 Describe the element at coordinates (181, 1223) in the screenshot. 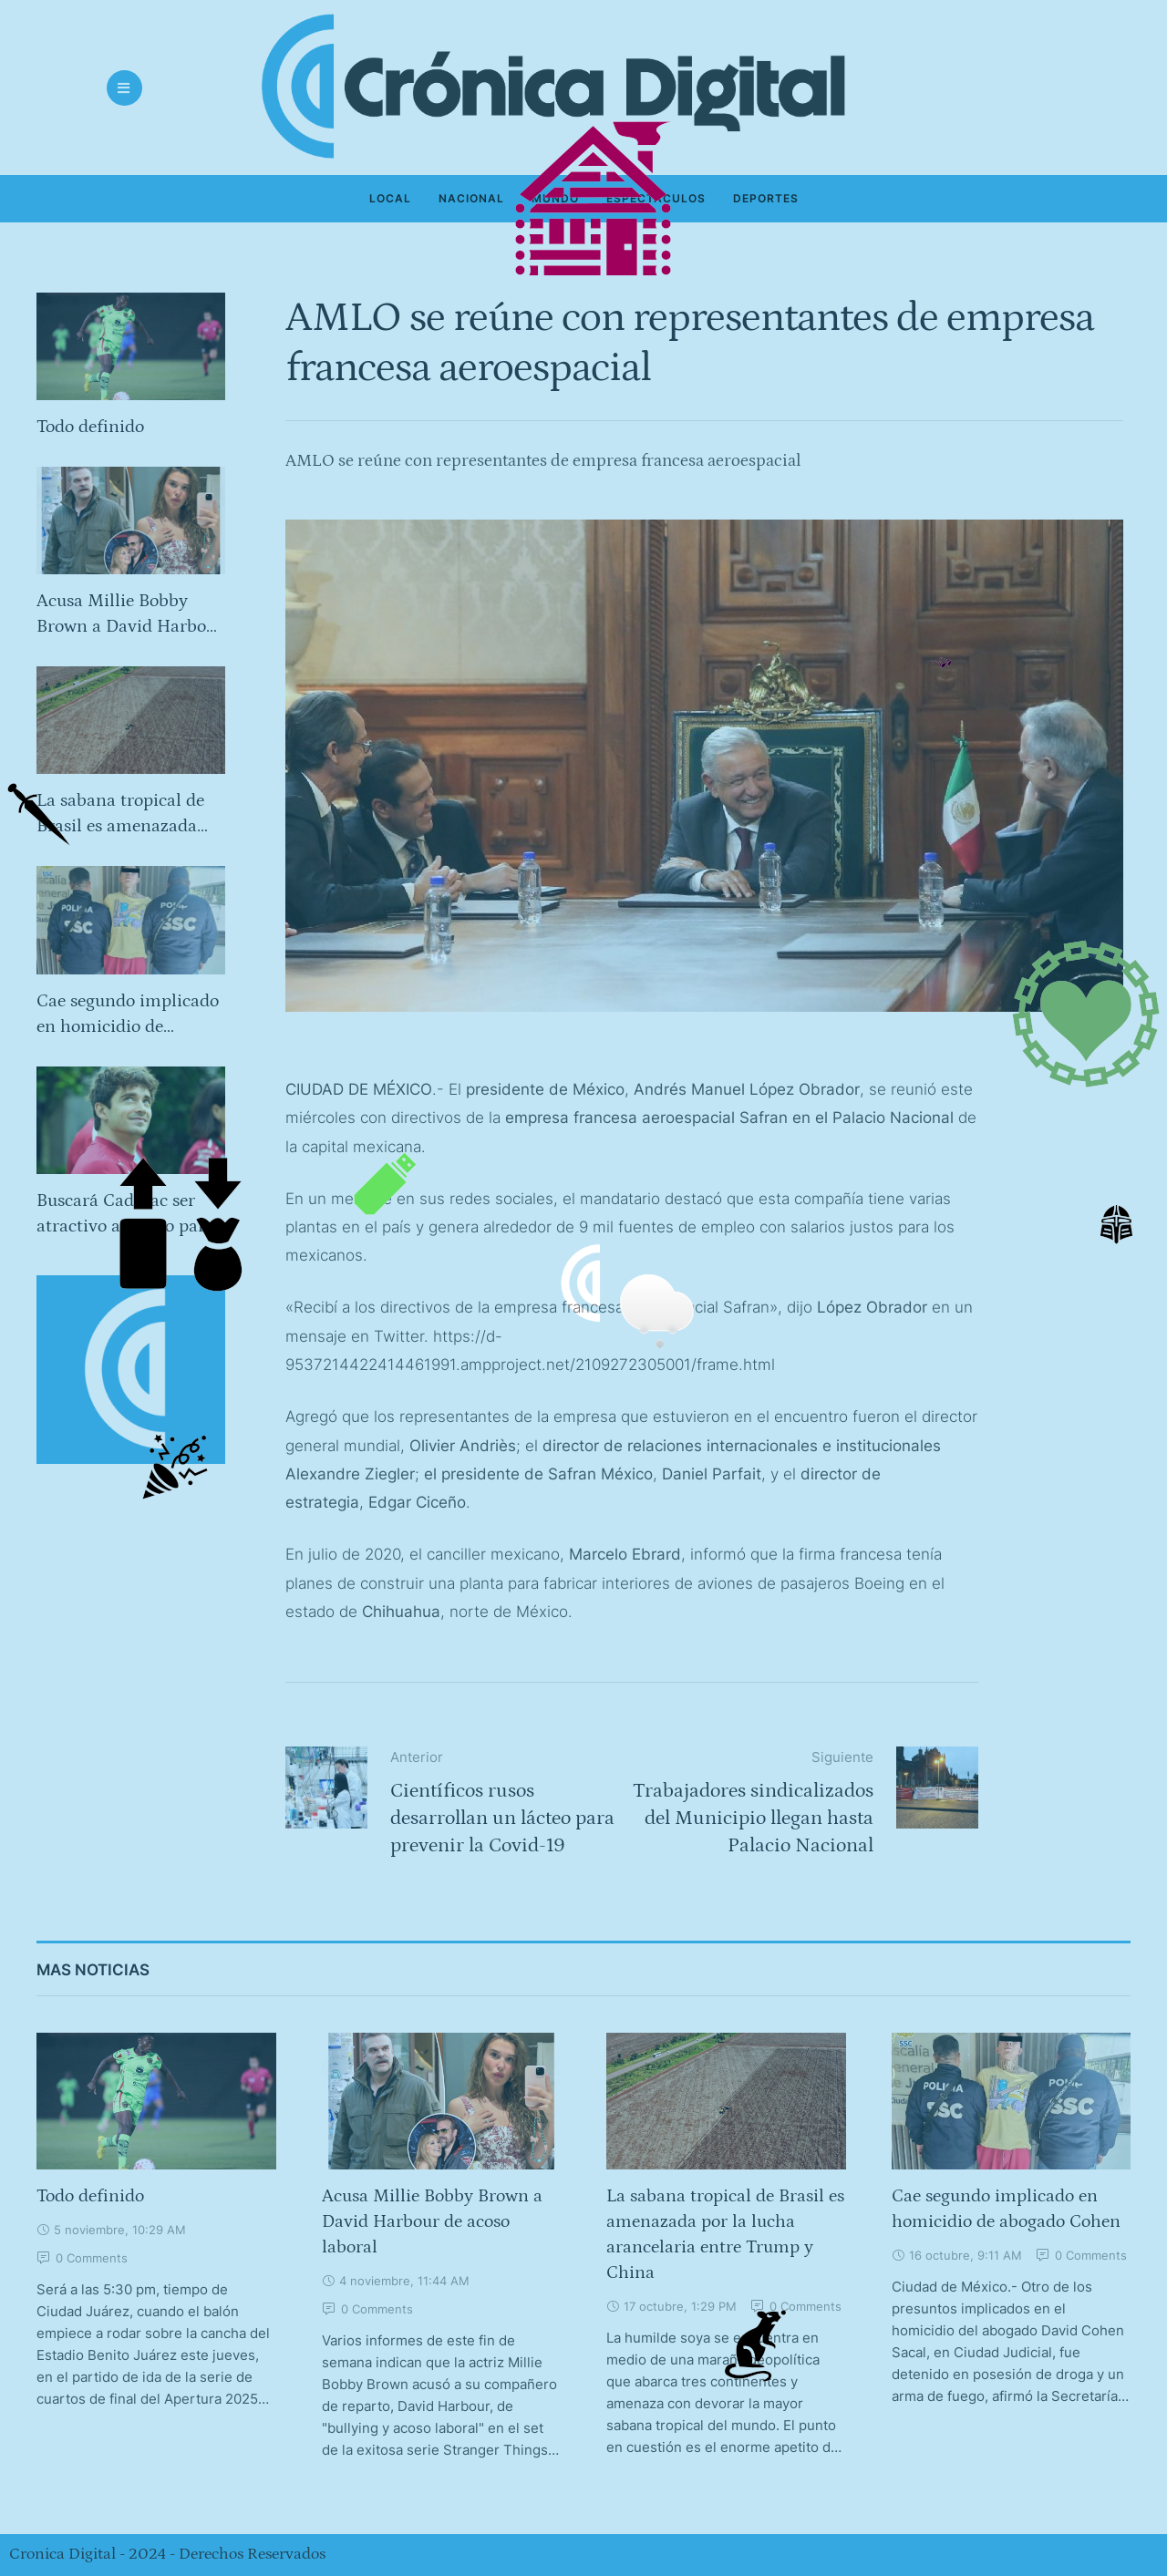

I see `sell or trade a card from your inventory` at that location.